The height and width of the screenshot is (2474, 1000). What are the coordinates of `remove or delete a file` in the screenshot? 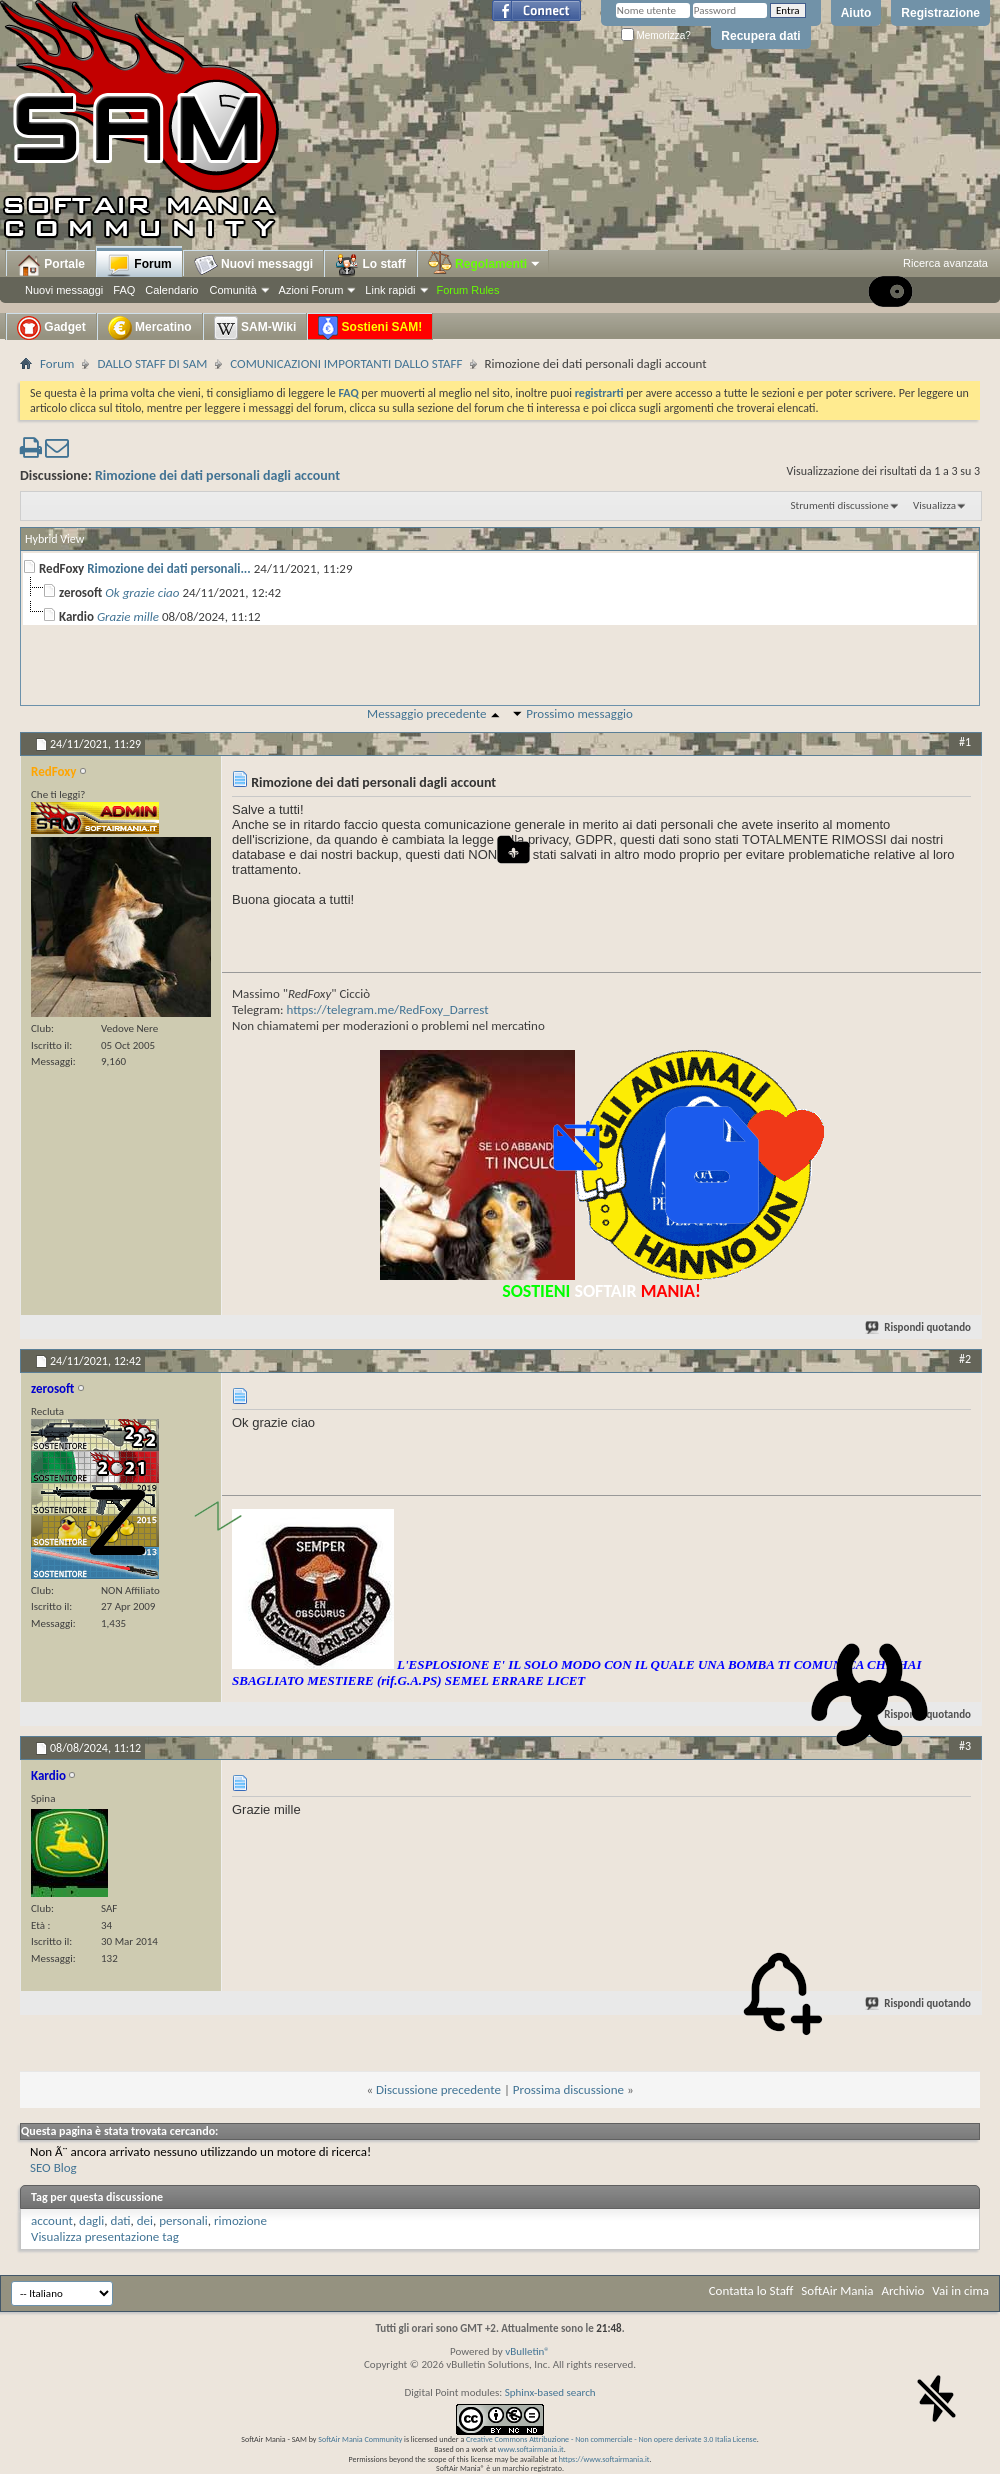 It's located at (712, 1165).